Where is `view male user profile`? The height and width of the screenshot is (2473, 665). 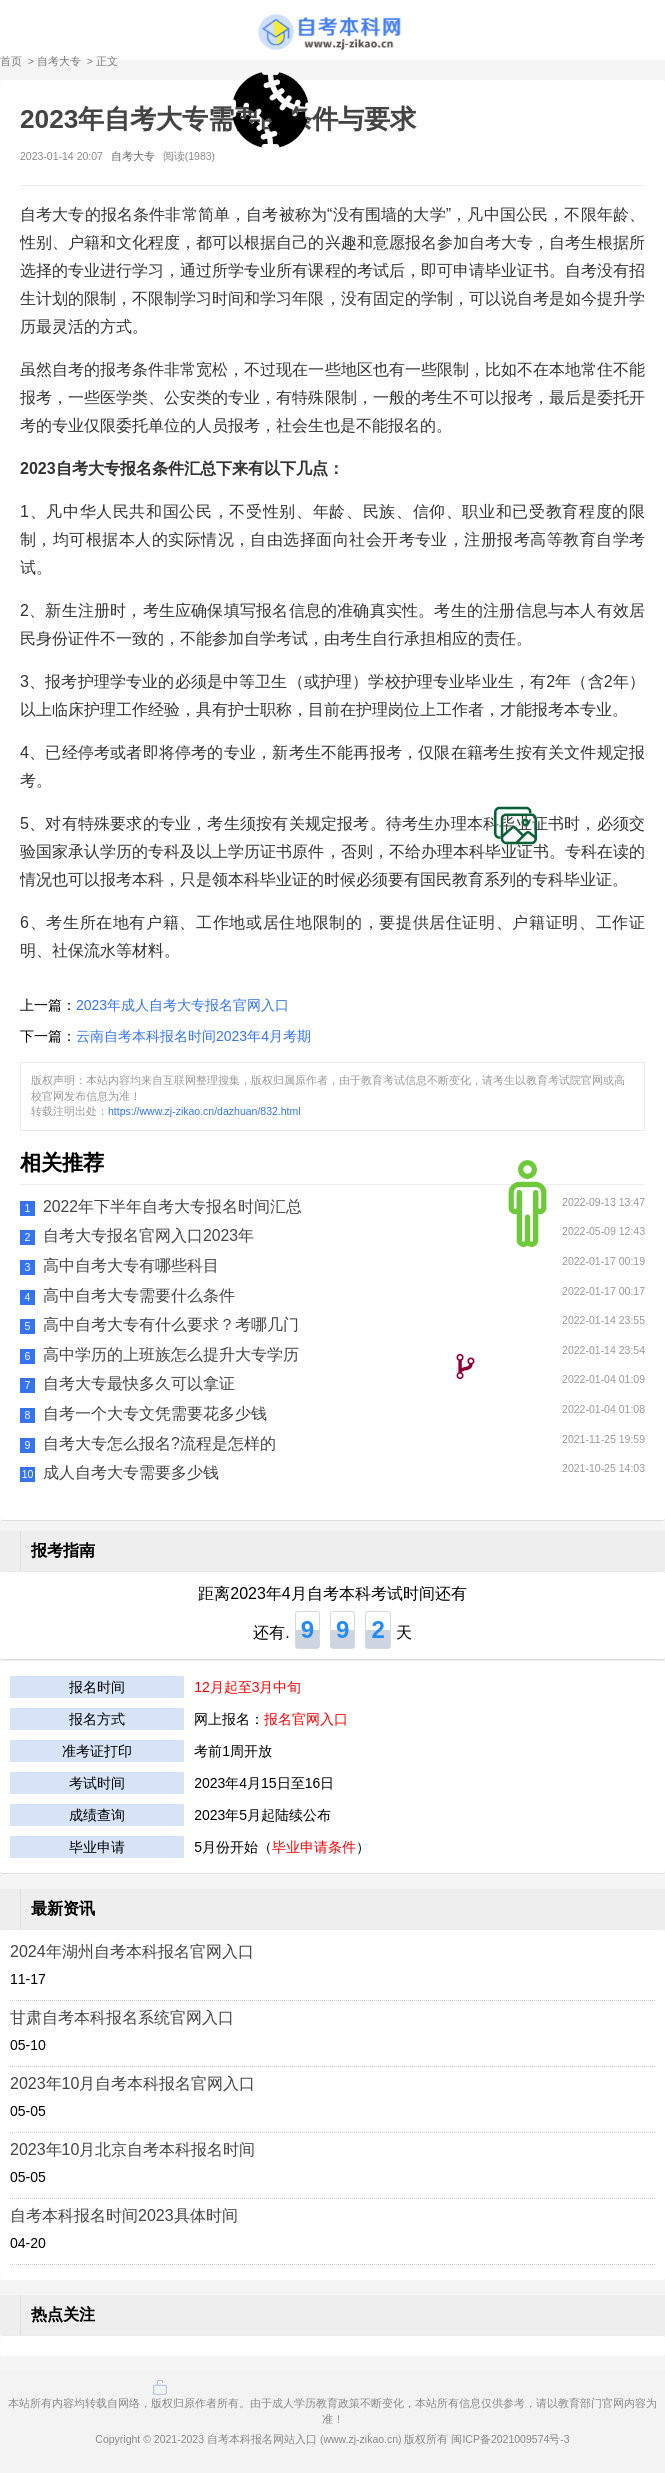 view male user profile is located at coordinates (527, 1203).